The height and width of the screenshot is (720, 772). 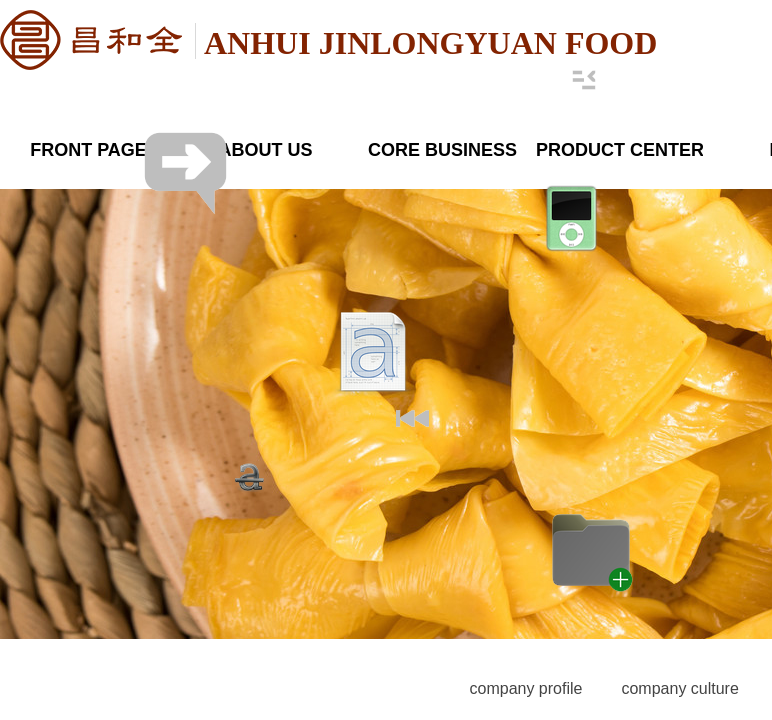 I want to click on apply strikethrough formatting to selected text, so click(x=250, y=477).